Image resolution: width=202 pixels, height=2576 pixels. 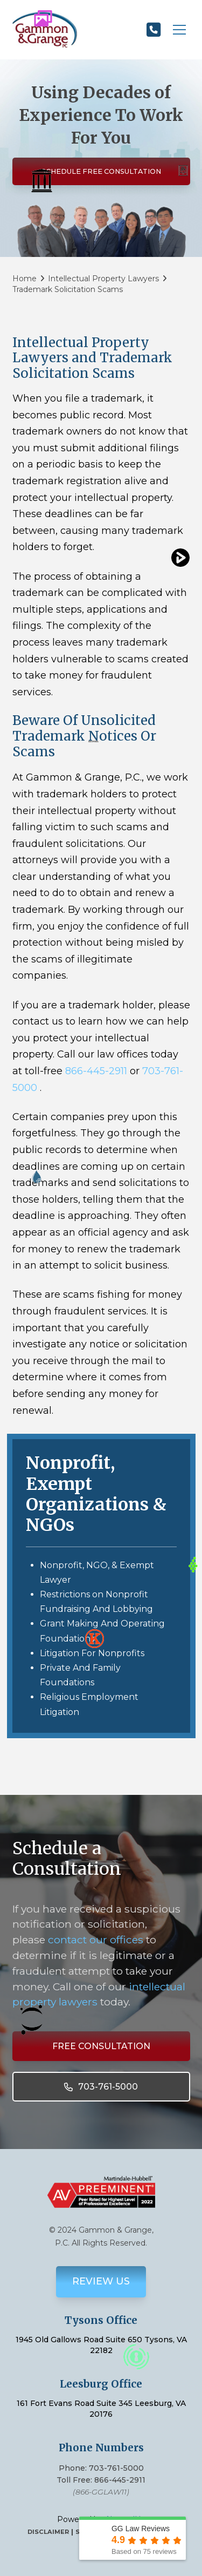 What do you see at coordinates (41, 180) in the screenshot?
I see `visit the Internet Archive website` at bounding box center [41, 180].